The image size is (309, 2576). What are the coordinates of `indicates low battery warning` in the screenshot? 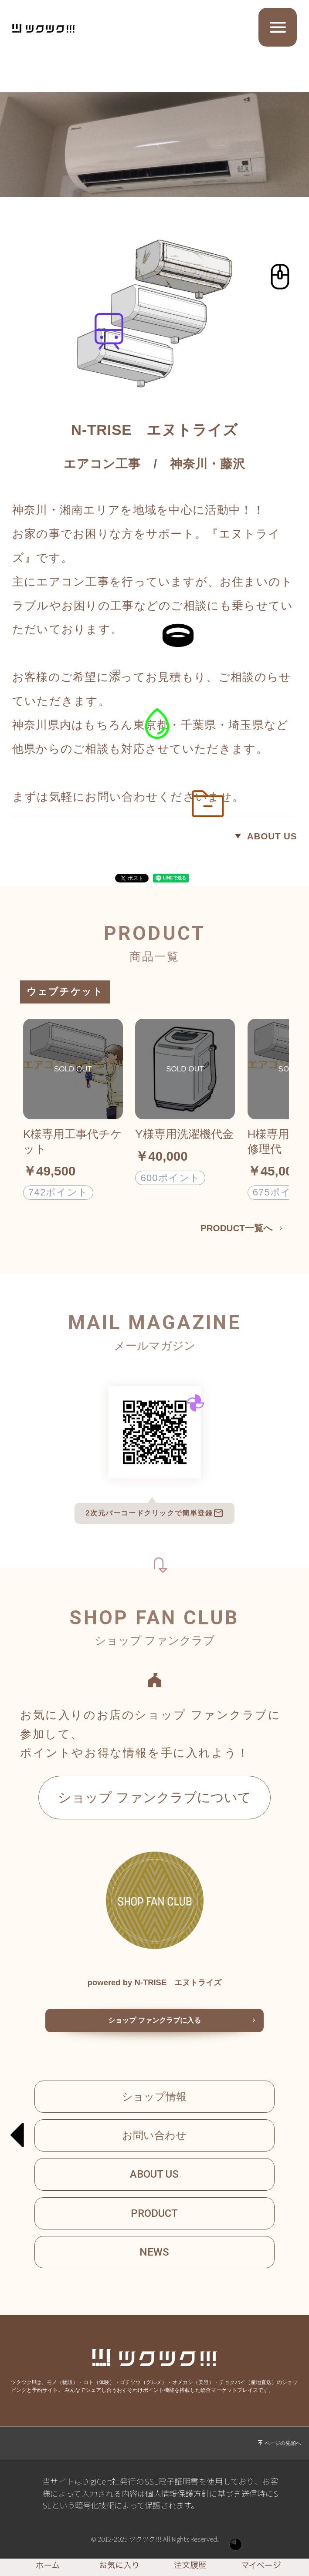 It's located at (117, 672).